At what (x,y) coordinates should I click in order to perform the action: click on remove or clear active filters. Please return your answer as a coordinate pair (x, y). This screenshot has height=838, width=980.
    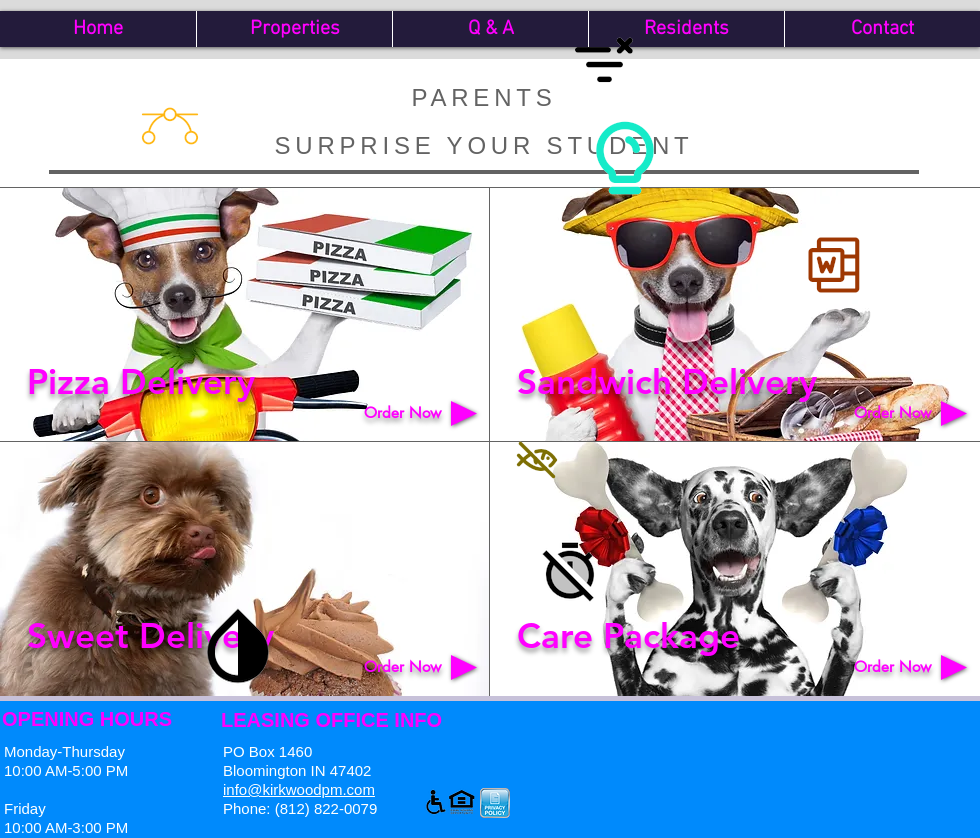
    Looking at the image, I should click on (604, 65).